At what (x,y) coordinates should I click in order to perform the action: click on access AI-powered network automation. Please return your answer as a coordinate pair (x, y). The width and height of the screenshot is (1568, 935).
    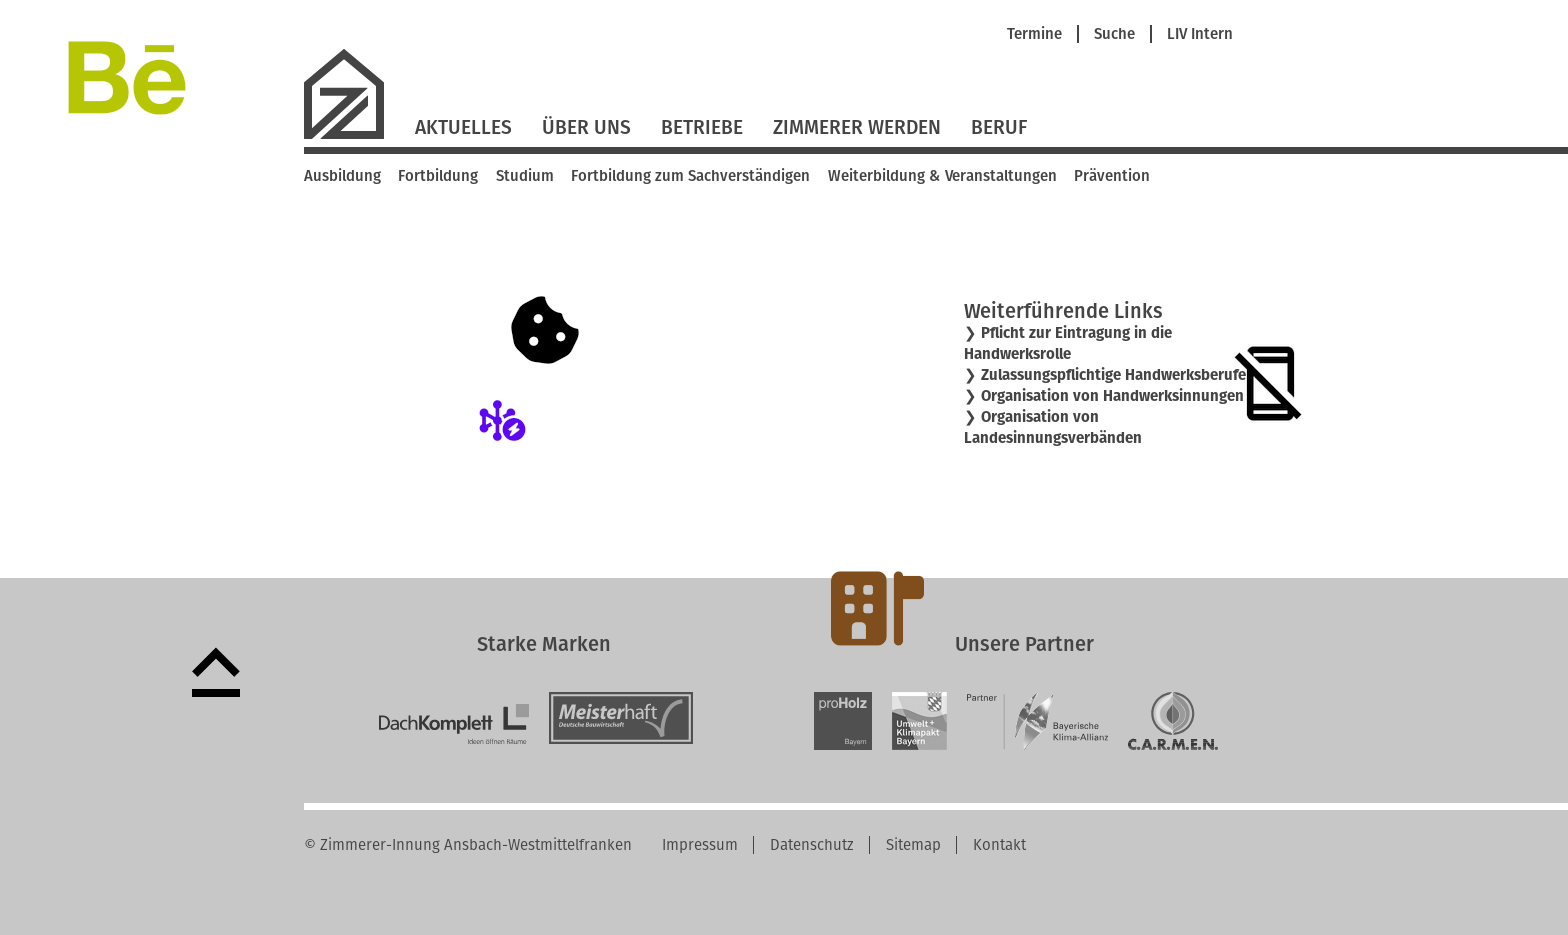
    Looking at the image, I should click on (502, 420).